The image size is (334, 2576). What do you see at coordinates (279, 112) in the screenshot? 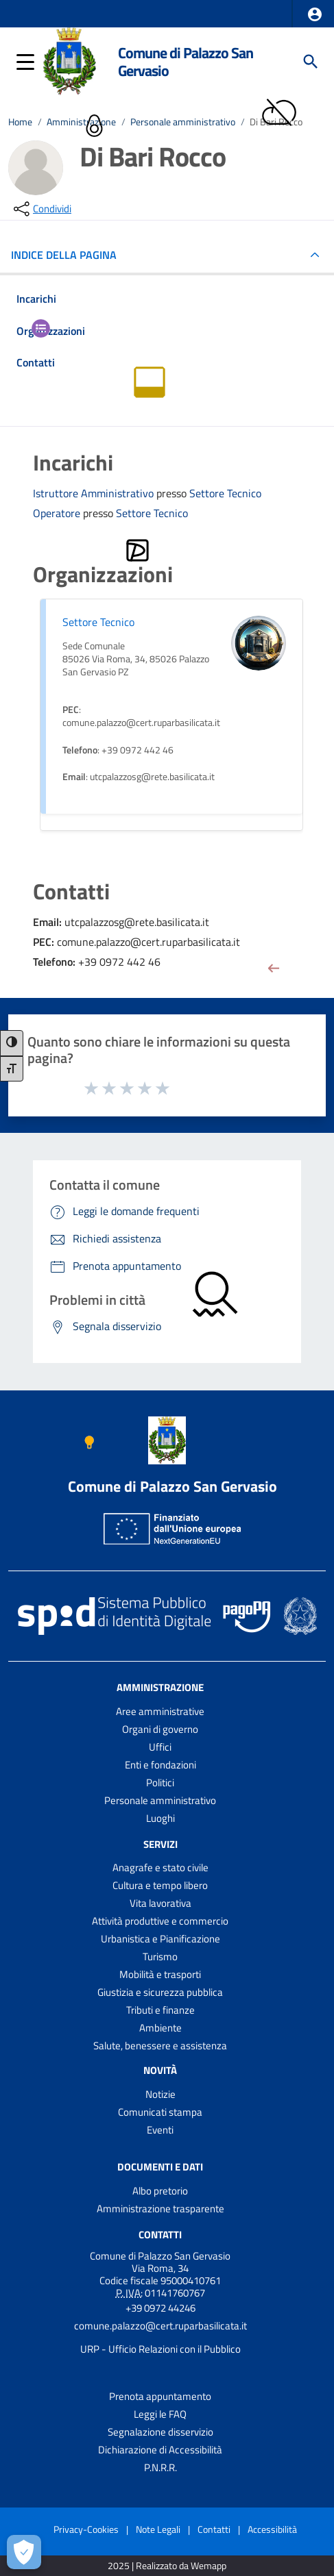
I see `cloud storage unavailable or disconnected` at bounding box center [279, 112].